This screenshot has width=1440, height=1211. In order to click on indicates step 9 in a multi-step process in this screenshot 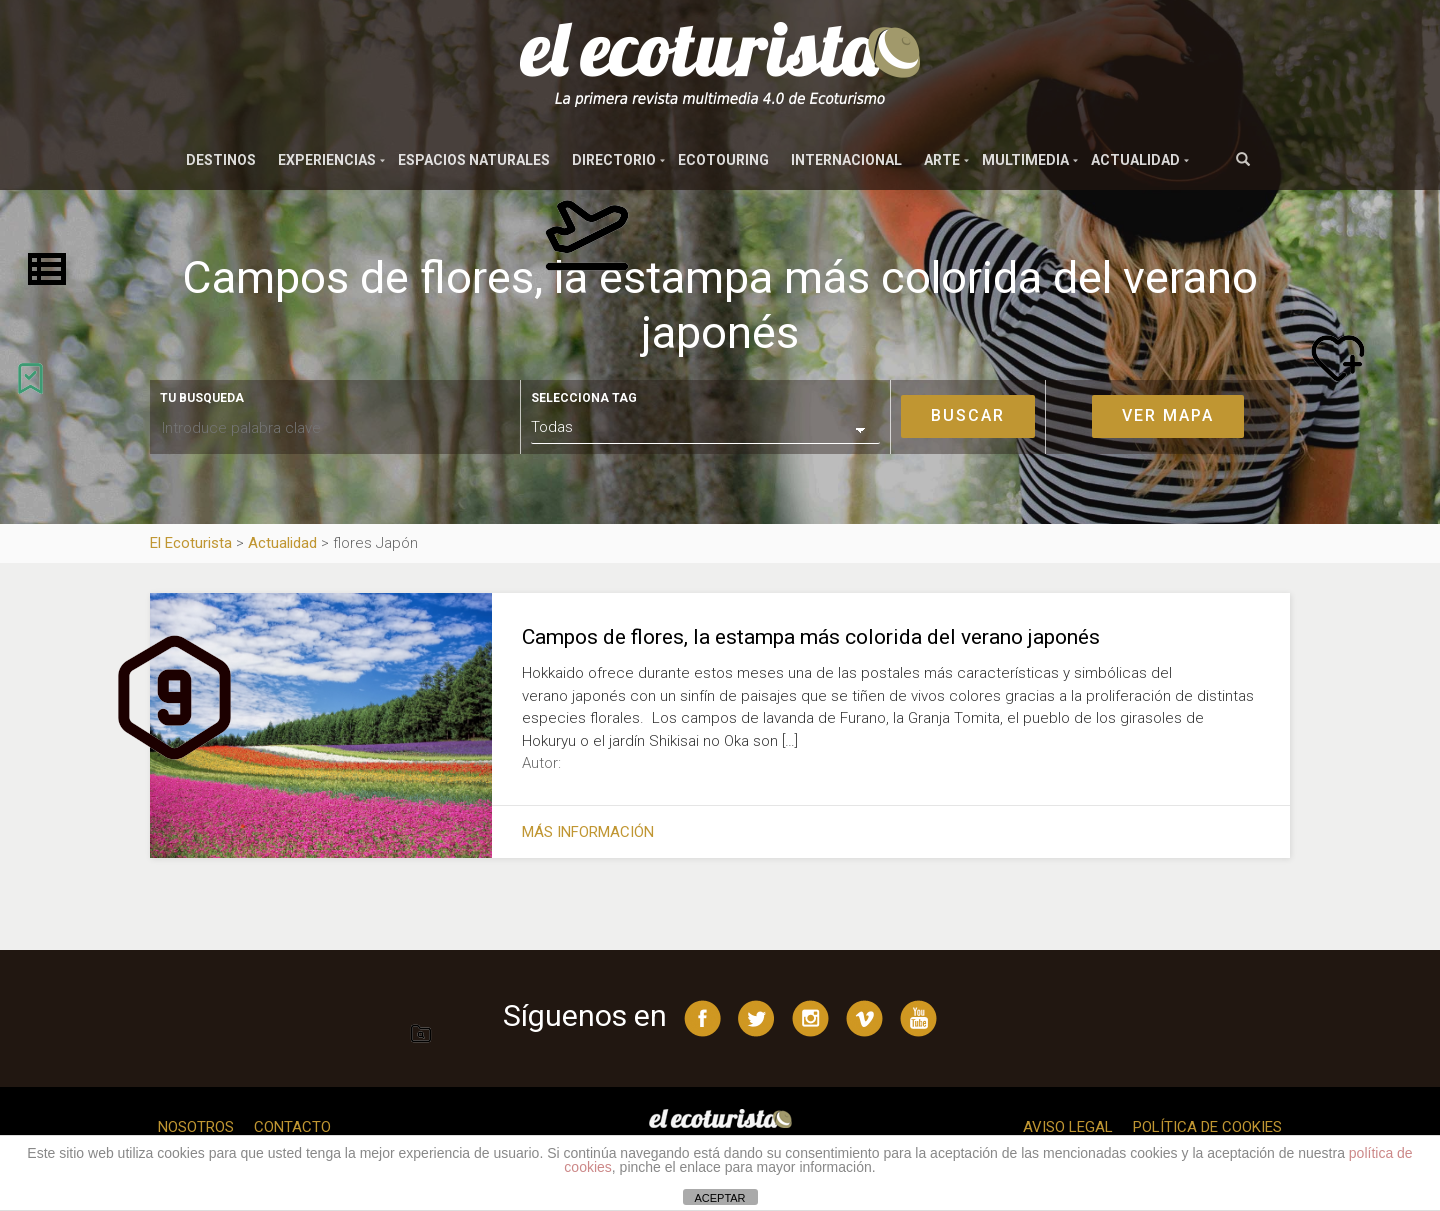, I will do `click(174, 697)`.